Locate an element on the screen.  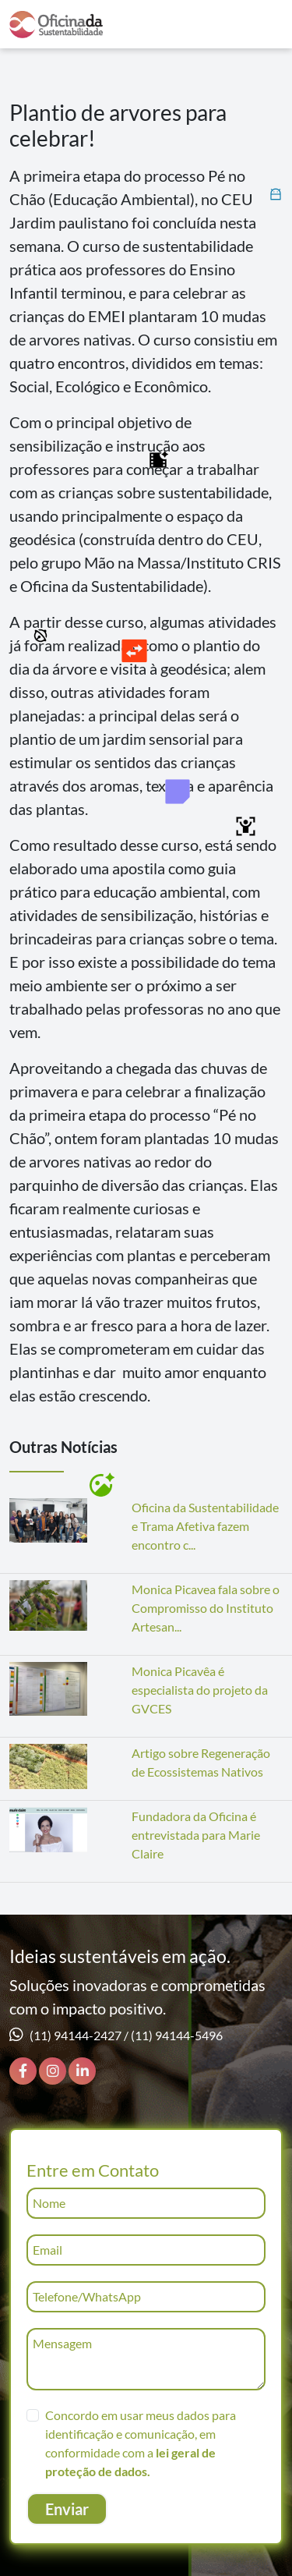
generate ai-enhanced image is located at coordinates (100, 1485).